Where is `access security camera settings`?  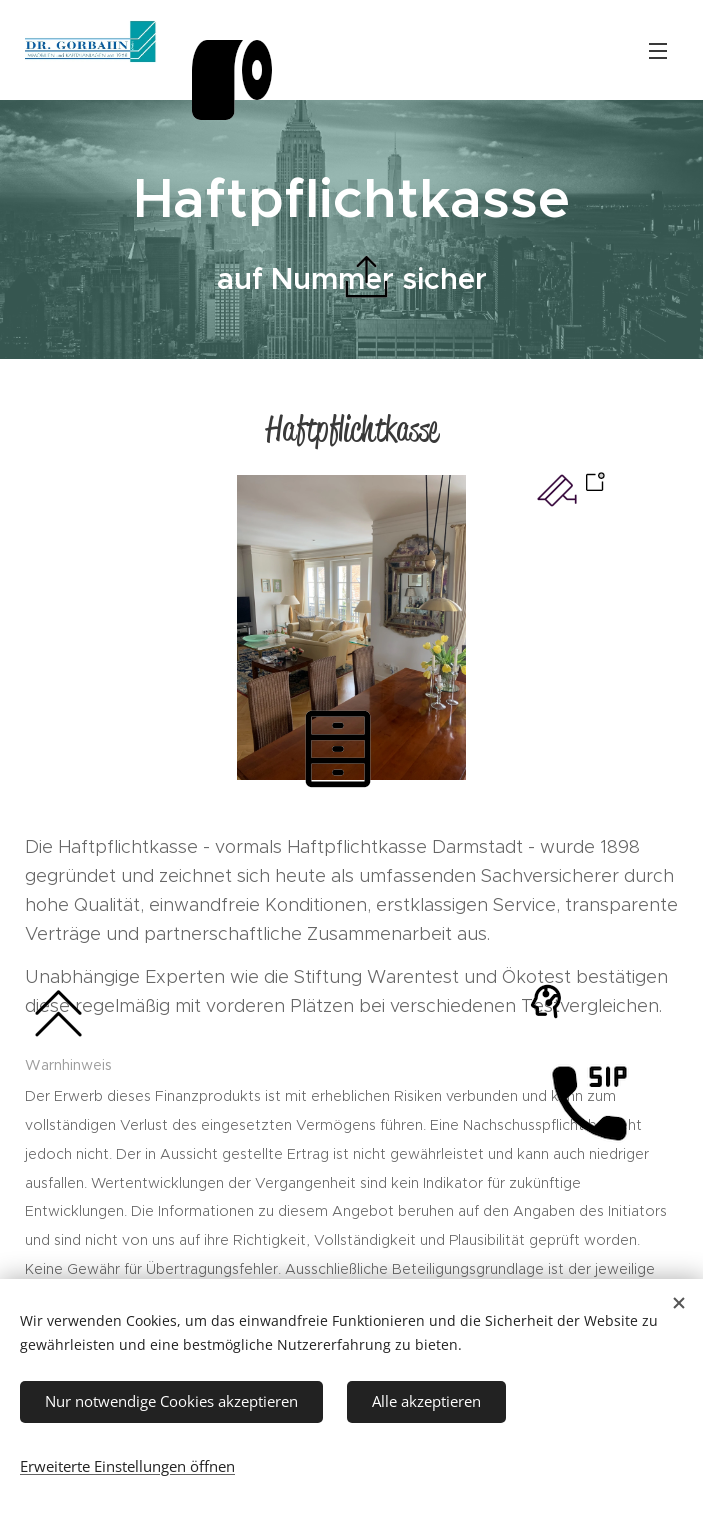 access security camera settings is located at coordinates (557, 493).